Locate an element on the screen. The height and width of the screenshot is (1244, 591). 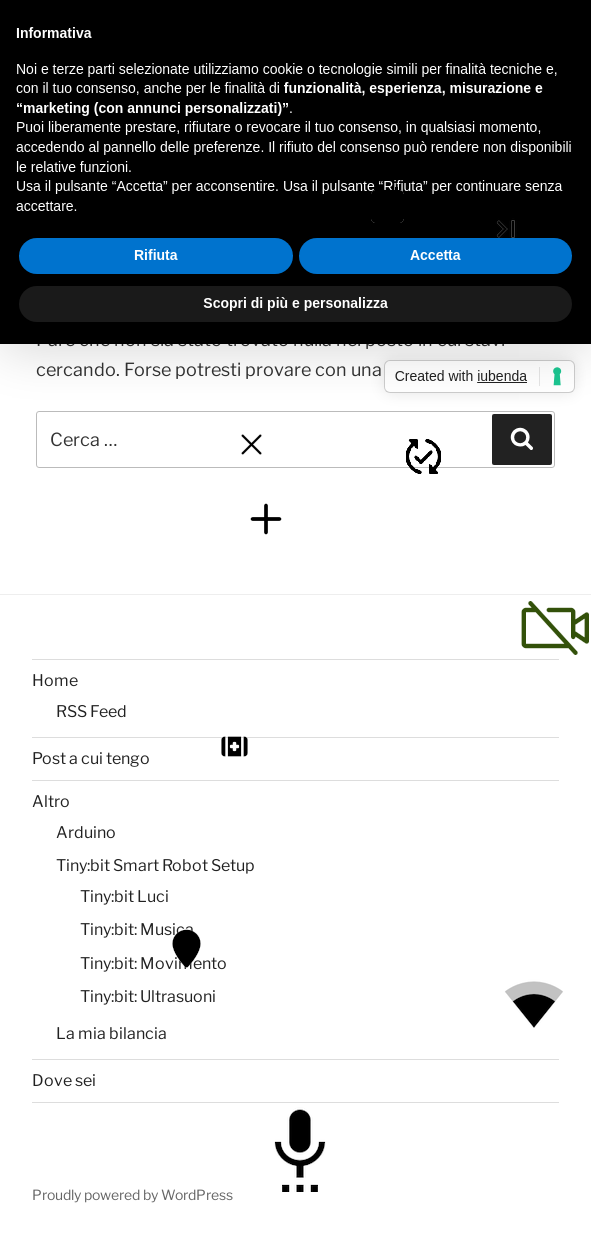
turn off camera or disable video is located at coordinates (553, 628).